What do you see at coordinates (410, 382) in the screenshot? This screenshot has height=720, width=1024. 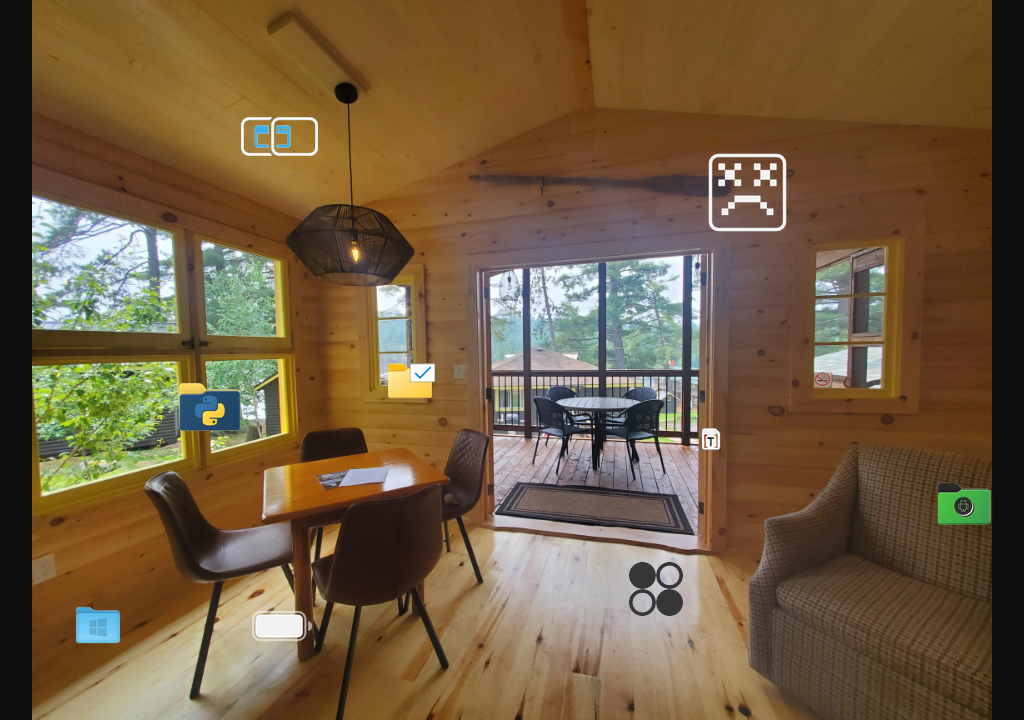 I see `folder with verified or completed contents` at bounding box center [410, 382].